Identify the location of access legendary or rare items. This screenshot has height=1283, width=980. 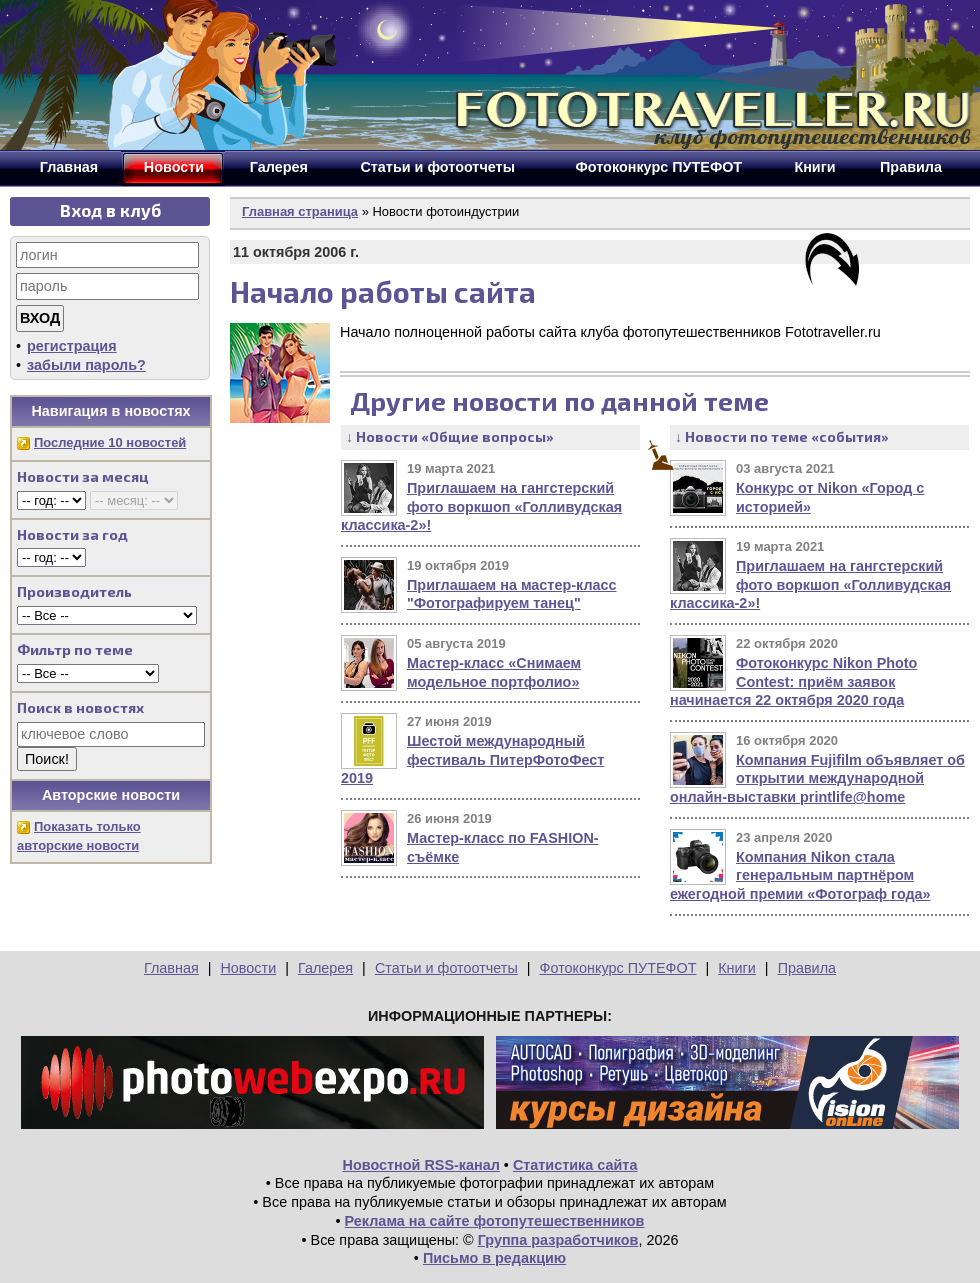
(660, 455).